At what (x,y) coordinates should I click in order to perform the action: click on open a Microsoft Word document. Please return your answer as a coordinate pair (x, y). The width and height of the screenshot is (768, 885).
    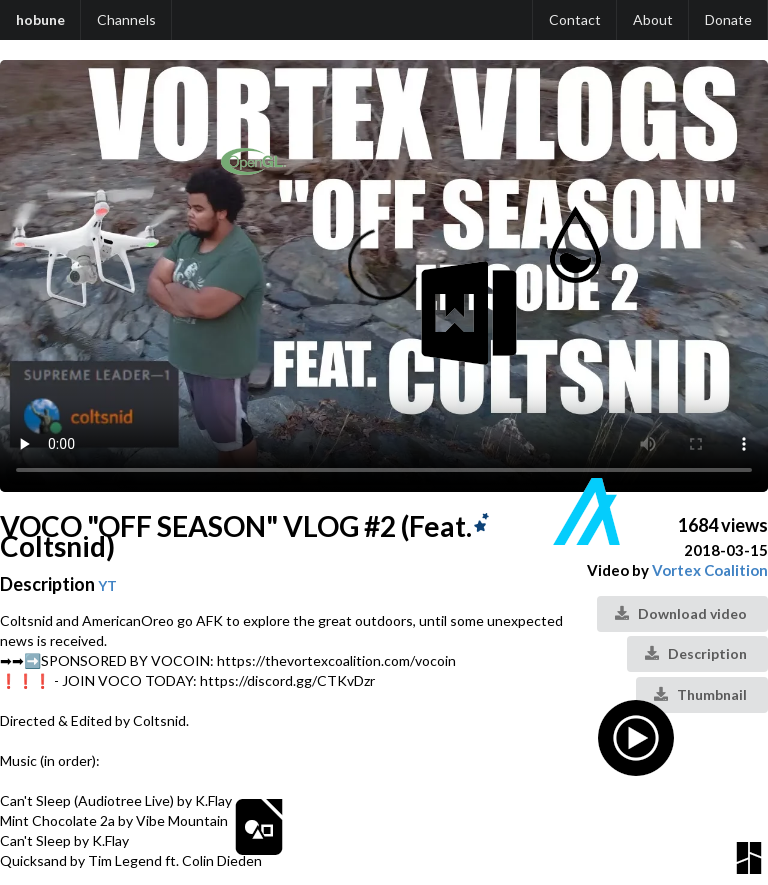
    Looking at the image, I should click on (469, 313).